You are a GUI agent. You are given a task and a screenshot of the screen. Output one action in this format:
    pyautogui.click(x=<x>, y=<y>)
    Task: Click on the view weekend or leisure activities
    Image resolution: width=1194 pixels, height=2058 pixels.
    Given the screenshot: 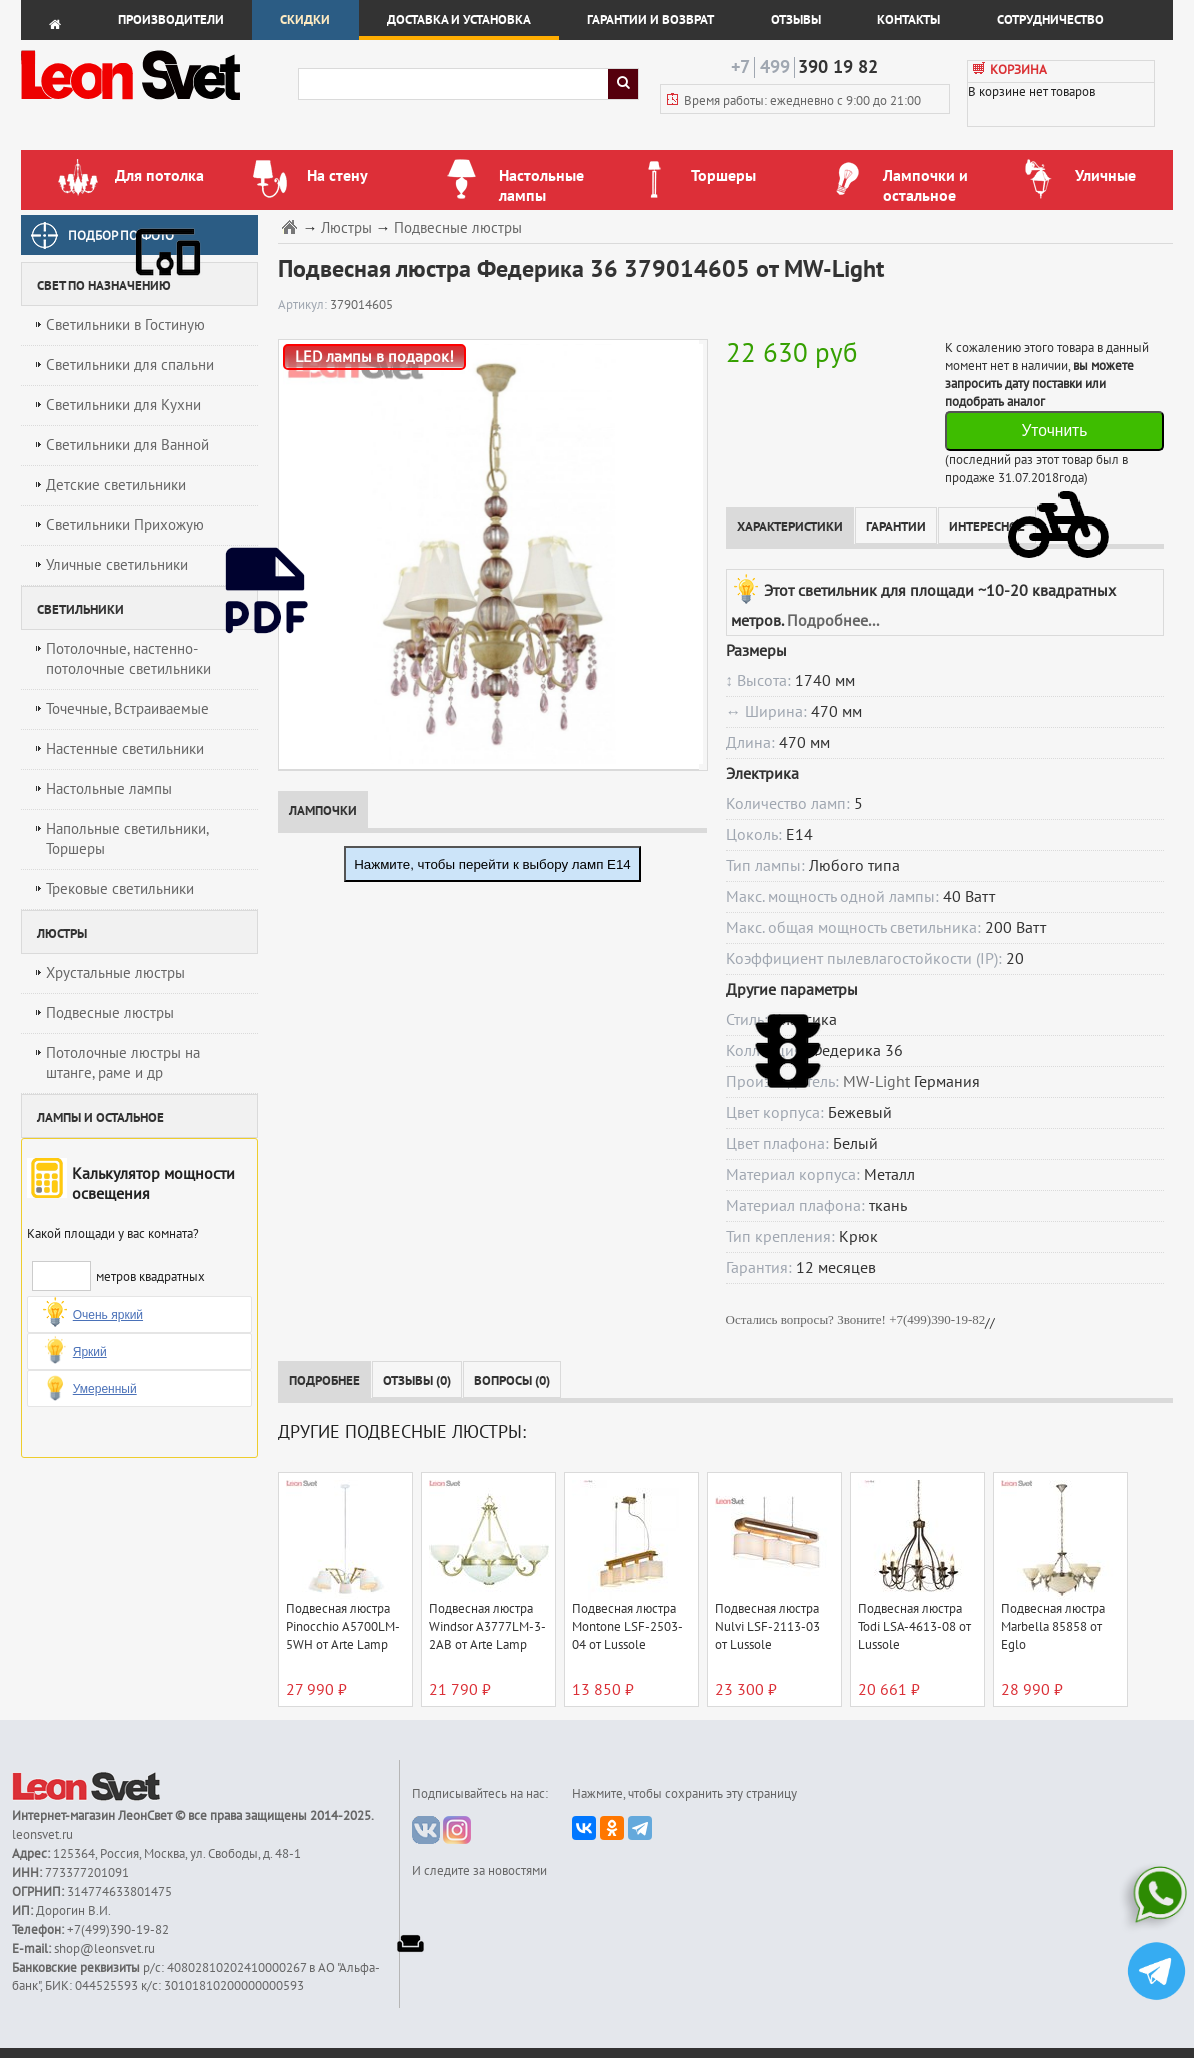 What is the action you would take?
    pyautogui.click(x=410, y=1943)
    